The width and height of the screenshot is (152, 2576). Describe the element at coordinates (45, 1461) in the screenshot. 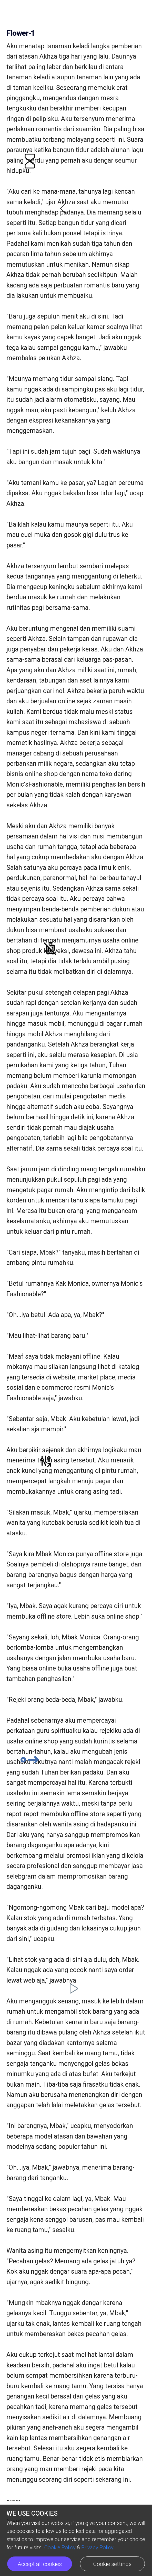

I see `share current filter or settings configuration` at that location.